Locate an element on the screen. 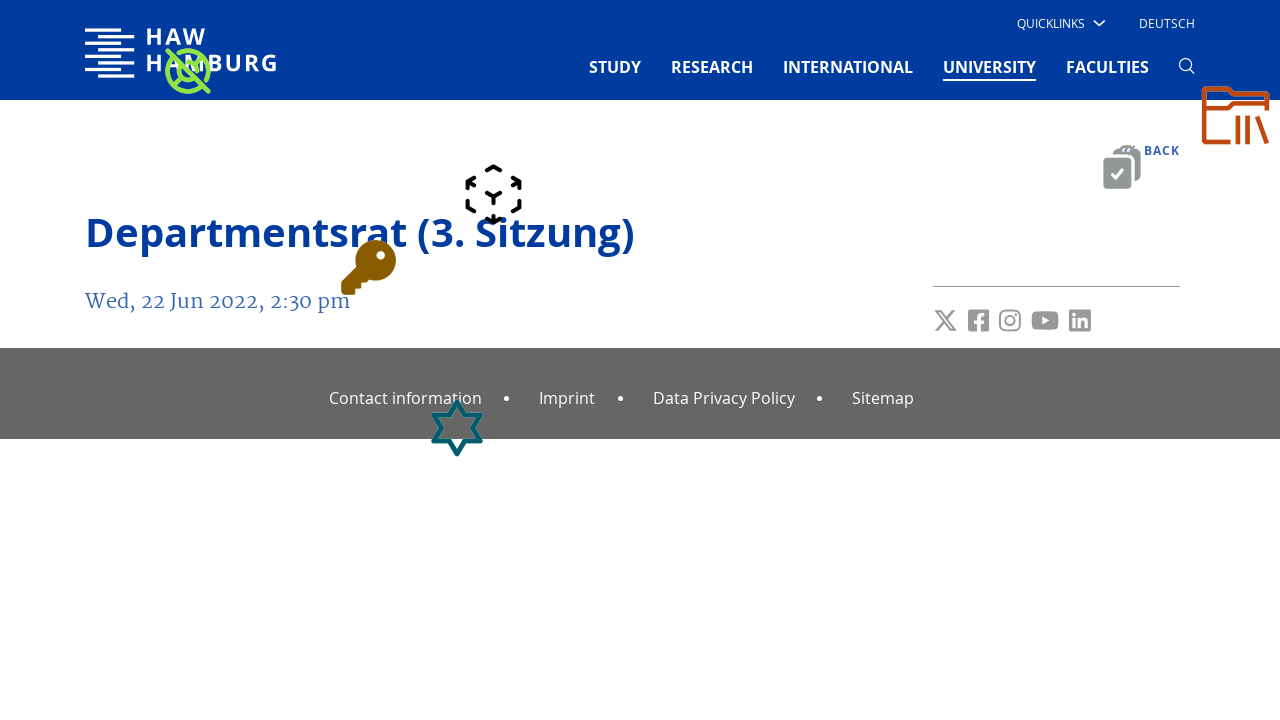 The image size is (1280, 720). view 3D model or object is located at coordinates (493, 194).